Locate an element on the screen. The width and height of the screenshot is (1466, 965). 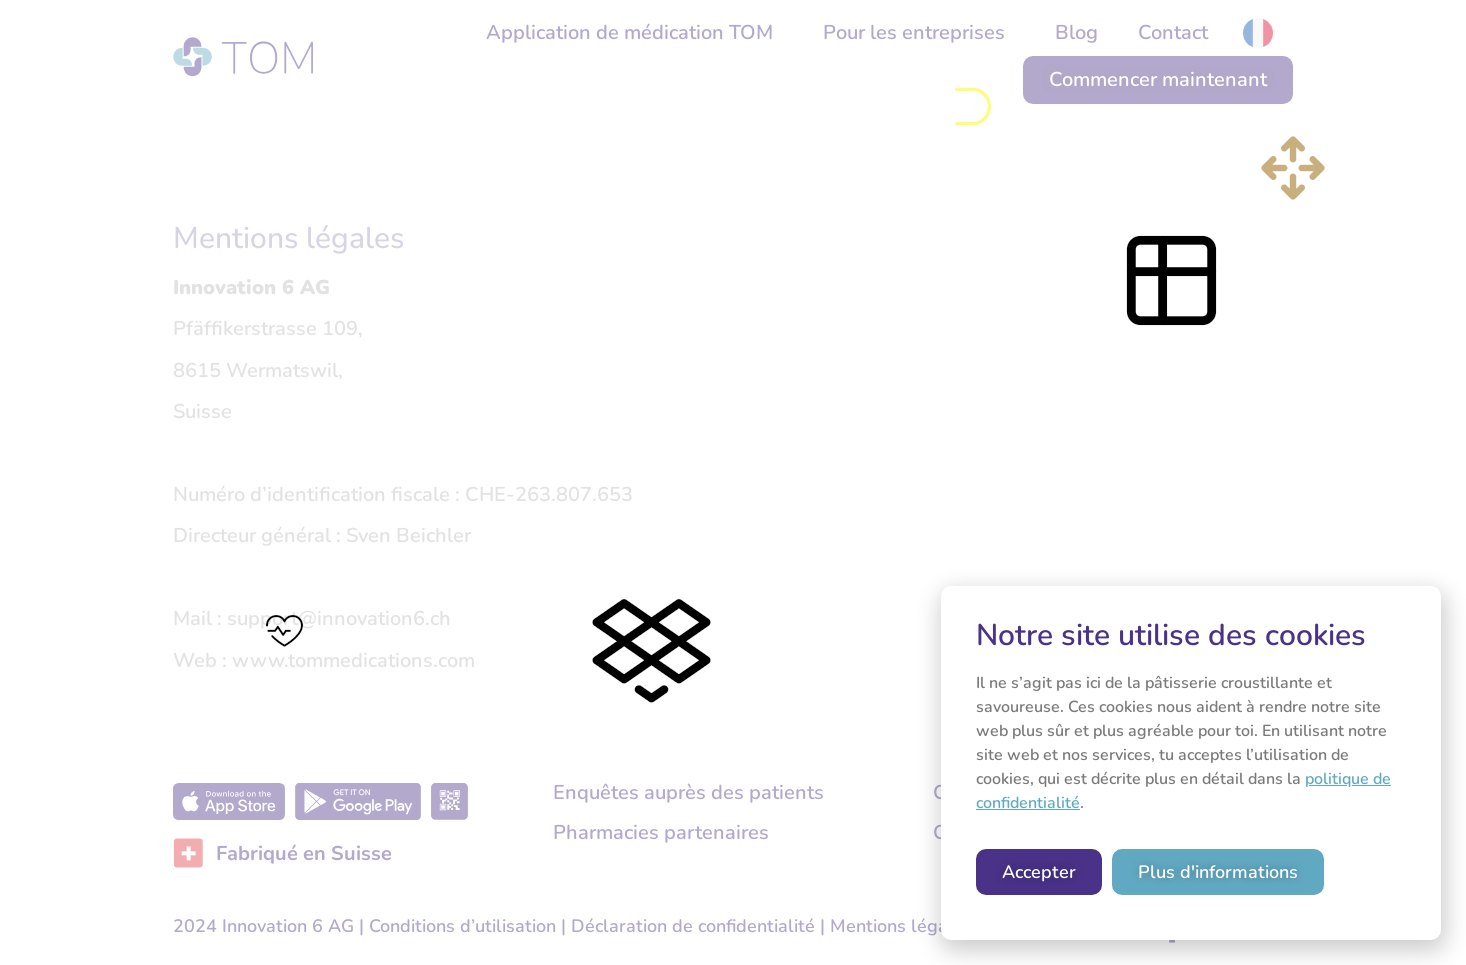
view health or fitness tracking data is located at coordinates (284, 629).